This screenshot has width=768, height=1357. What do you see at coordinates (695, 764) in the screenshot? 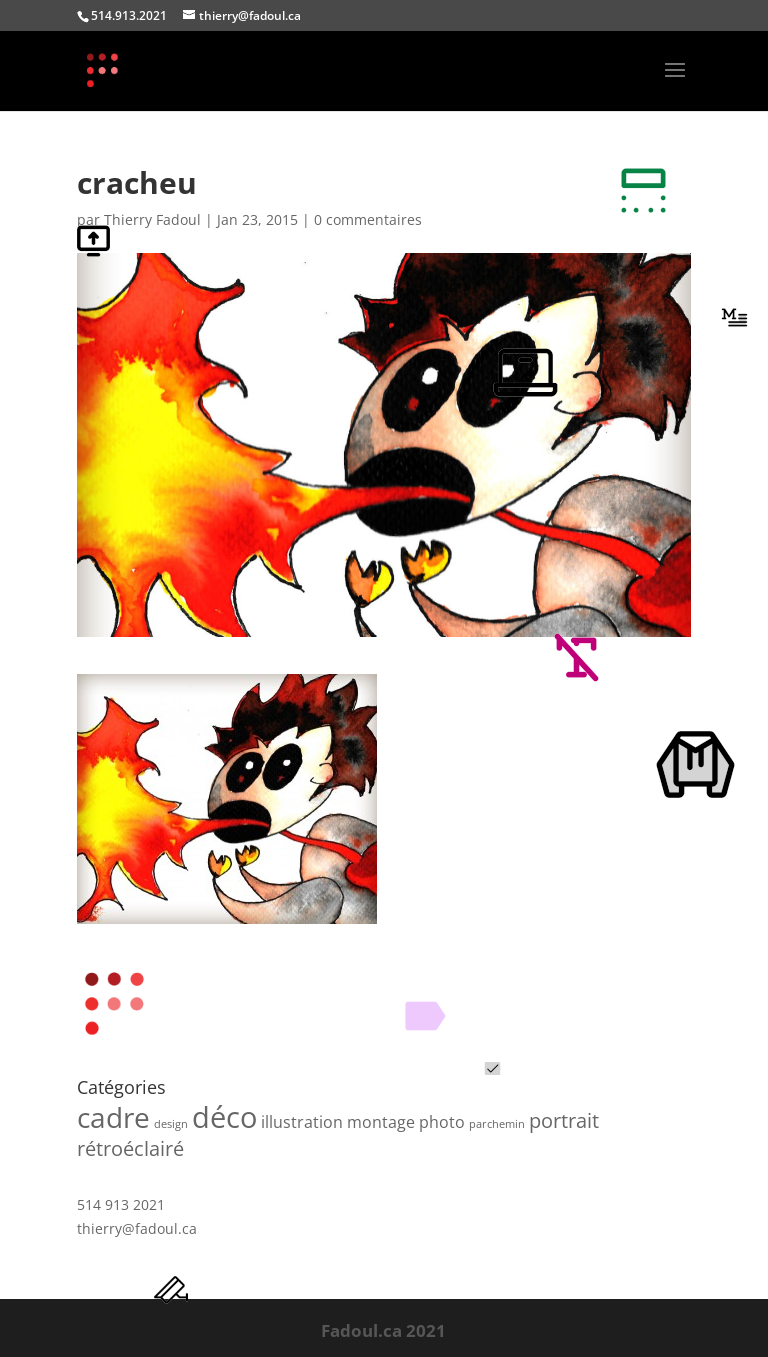
I see `browse clothing or apparel items` at bounding box center [695, 764].